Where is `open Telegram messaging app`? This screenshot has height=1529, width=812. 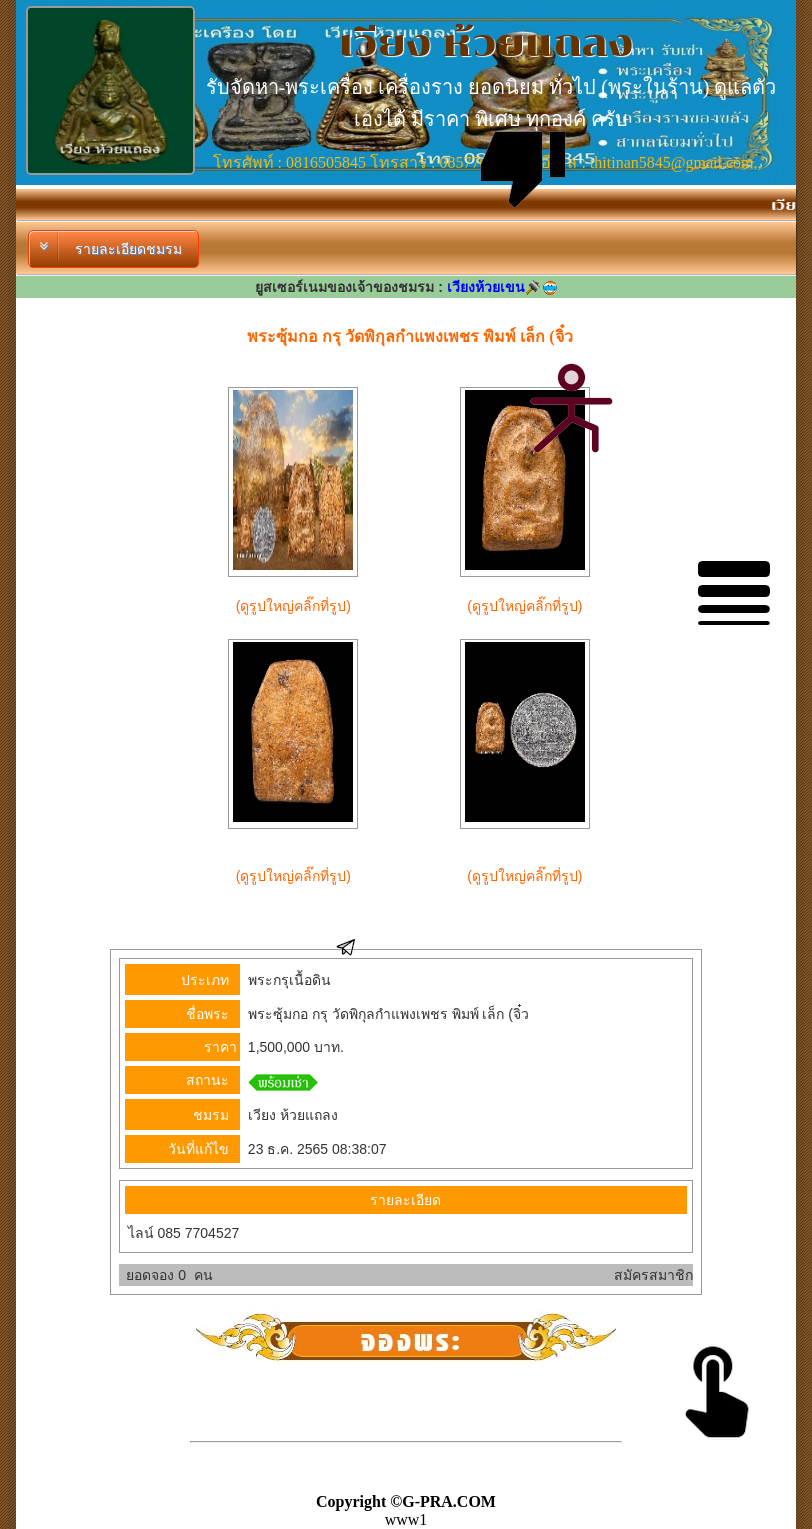 open Telegram messaging app is located at coordinates (346, 947).